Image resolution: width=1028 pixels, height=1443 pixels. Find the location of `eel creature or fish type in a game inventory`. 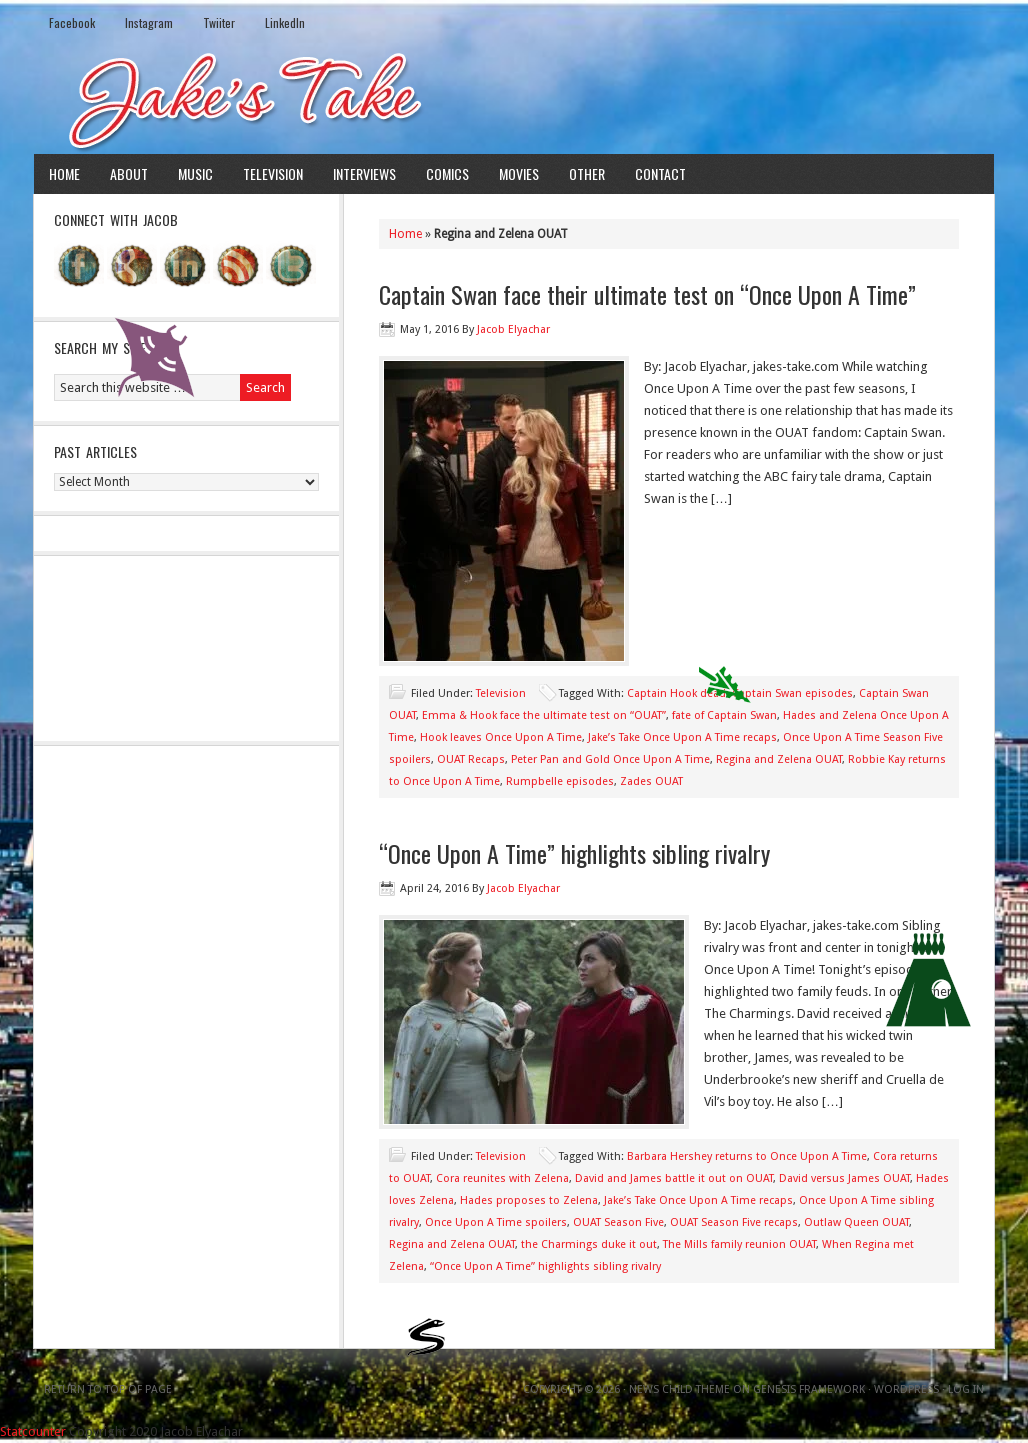

eel creature or fish type in a game inventory is located at coordinates (426, 1337).